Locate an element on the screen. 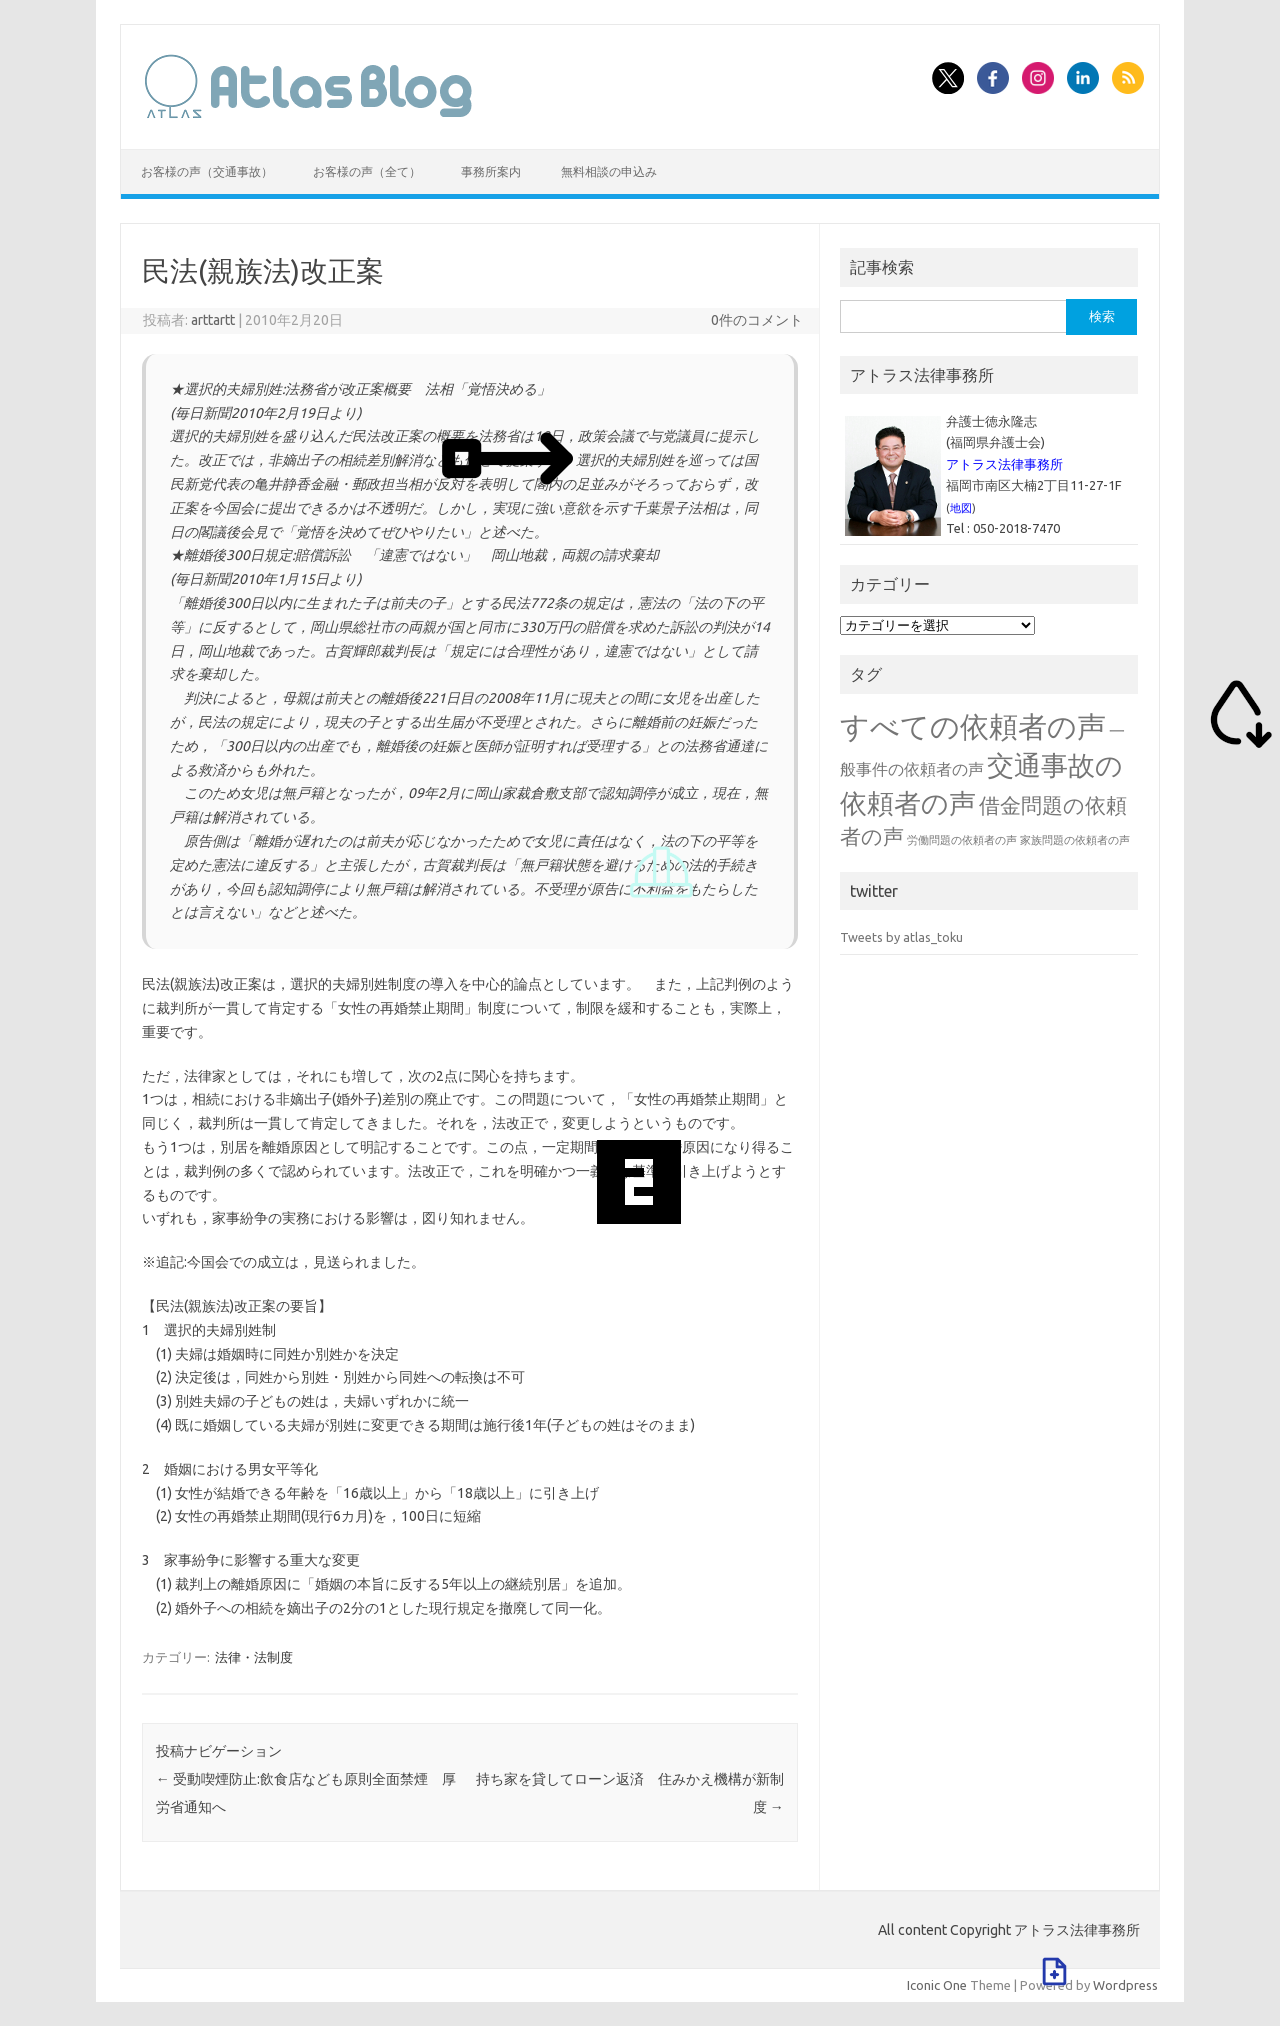 This screenshot has width=1280, height=2026. create a new file is located at coordinates (1054, 1971).